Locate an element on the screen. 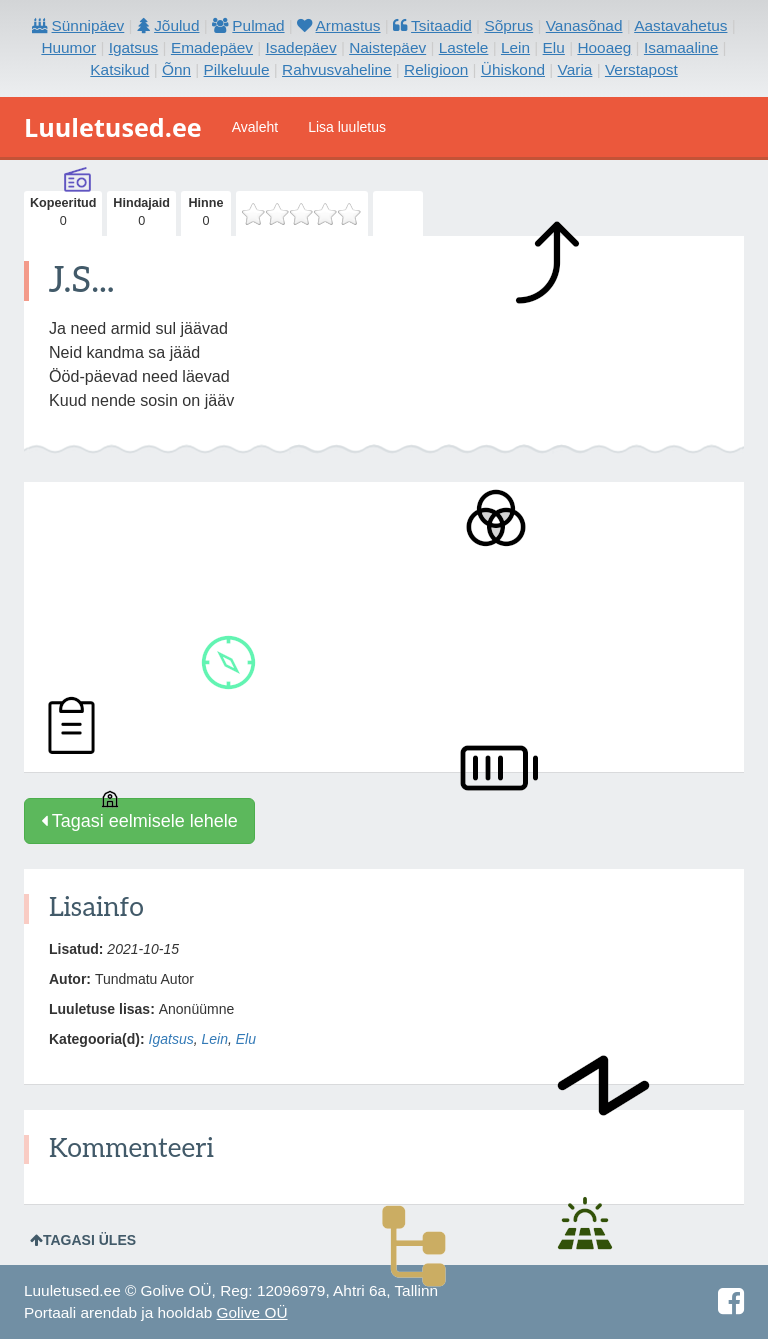  open radio or audio streaming is located at coordinates (77, 181).